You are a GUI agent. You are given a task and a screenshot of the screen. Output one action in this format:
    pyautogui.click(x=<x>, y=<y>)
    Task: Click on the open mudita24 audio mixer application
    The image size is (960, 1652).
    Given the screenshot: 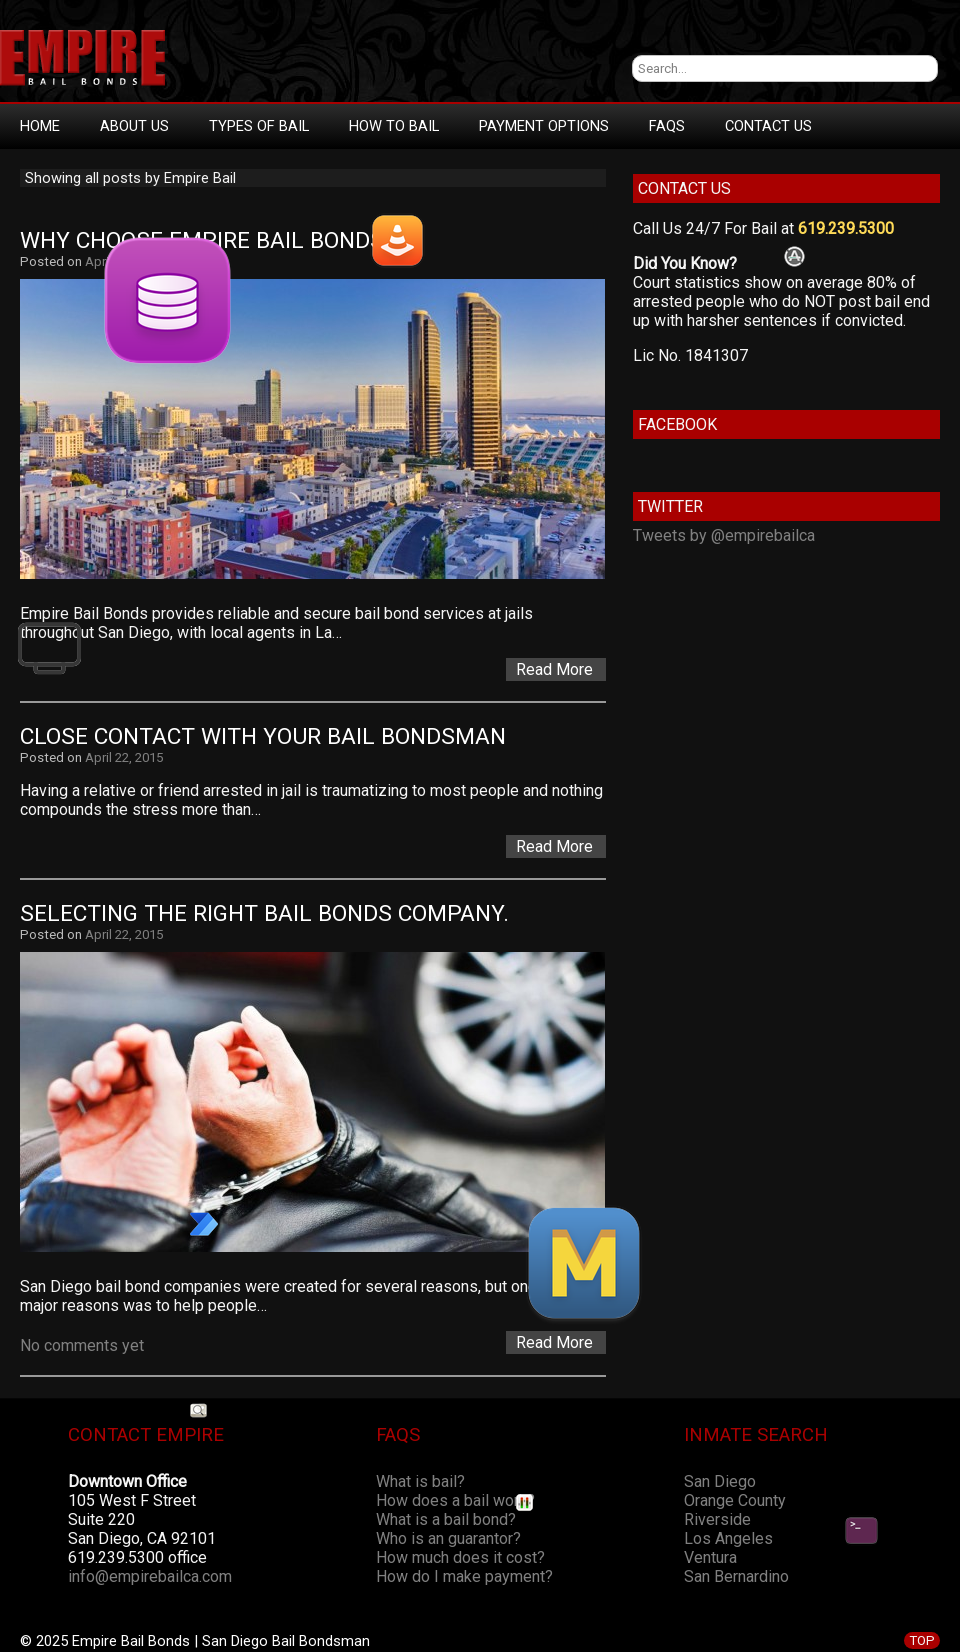 What is the action you would take?
    pyautogui.click(x=524, y=1502)
    